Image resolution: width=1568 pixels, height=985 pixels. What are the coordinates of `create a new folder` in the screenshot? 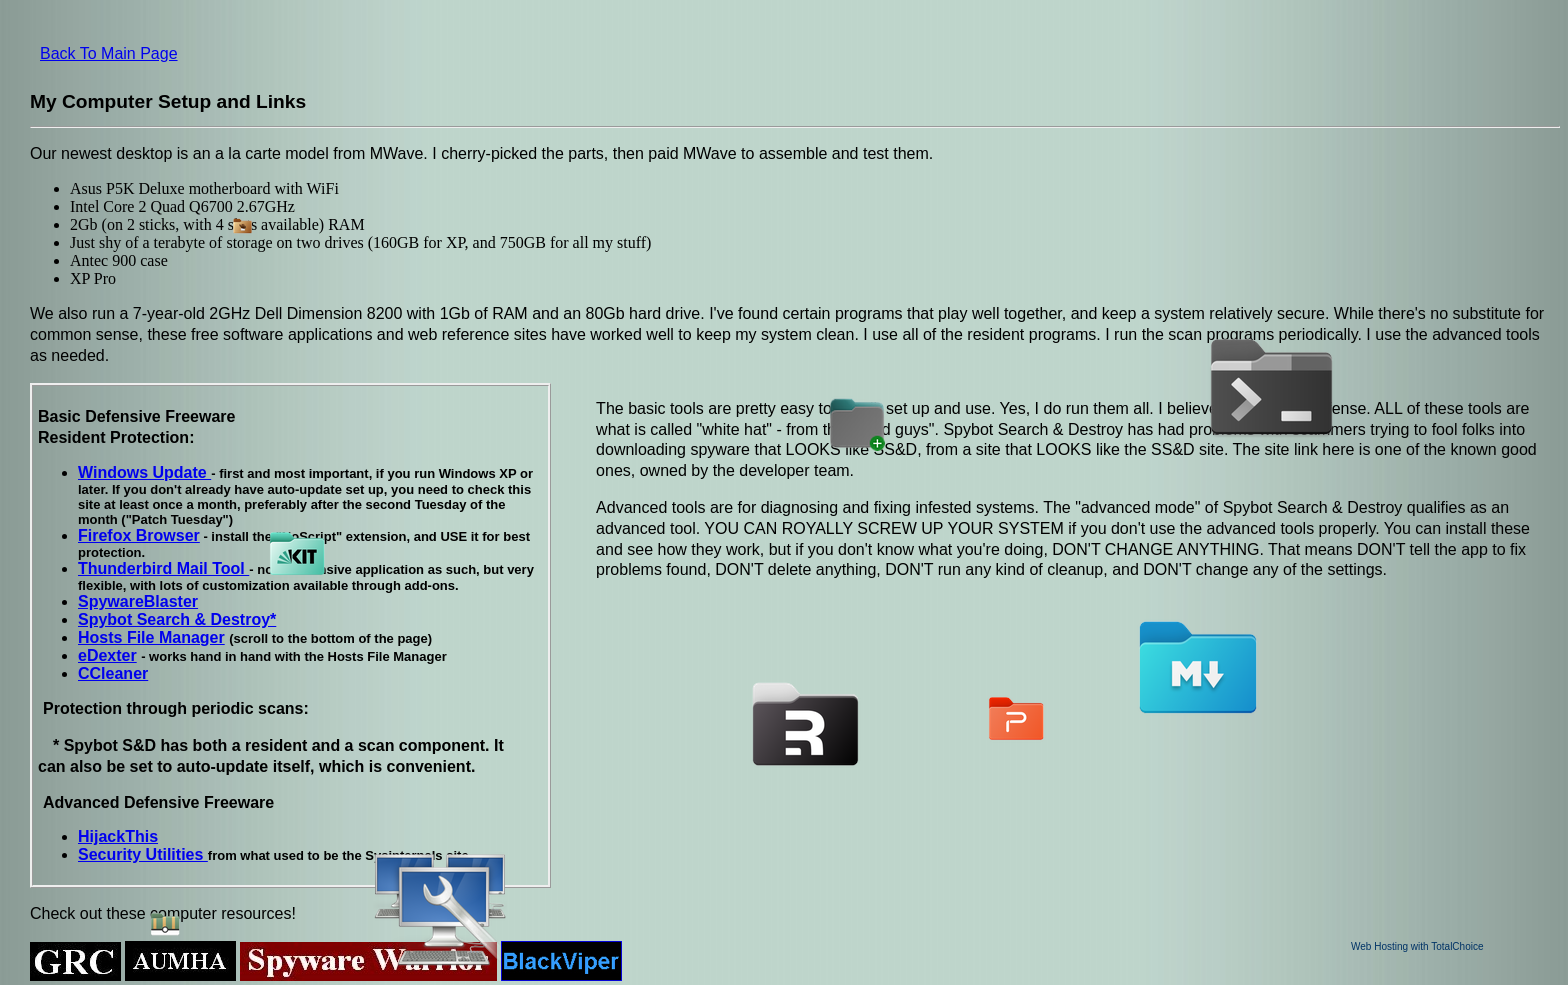 It's located at (857, 423).